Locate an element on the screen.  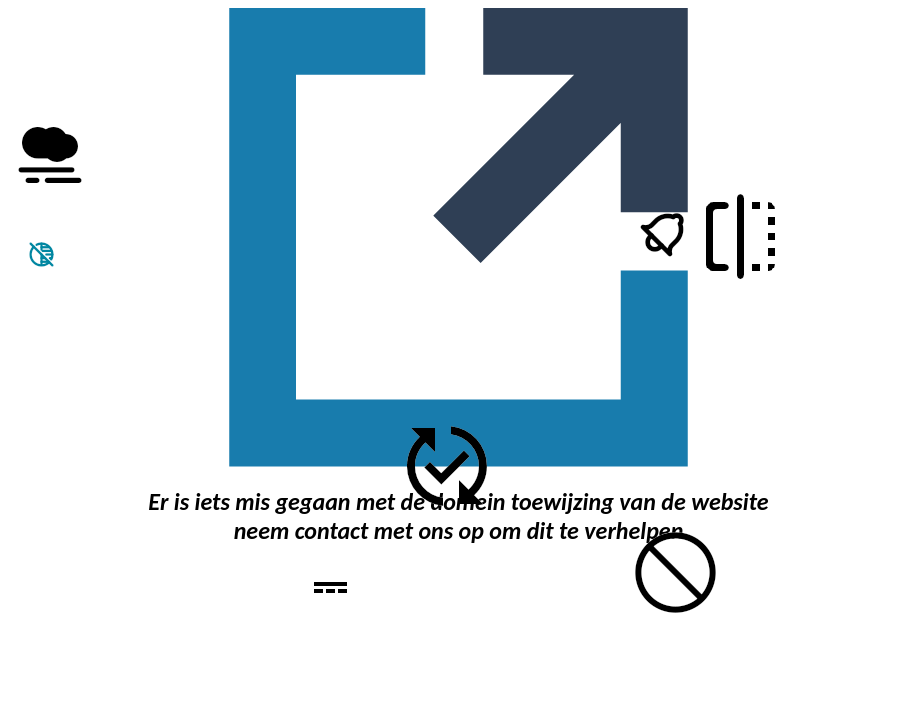
hardware power input or connector port is located at coordinates (331, 587).